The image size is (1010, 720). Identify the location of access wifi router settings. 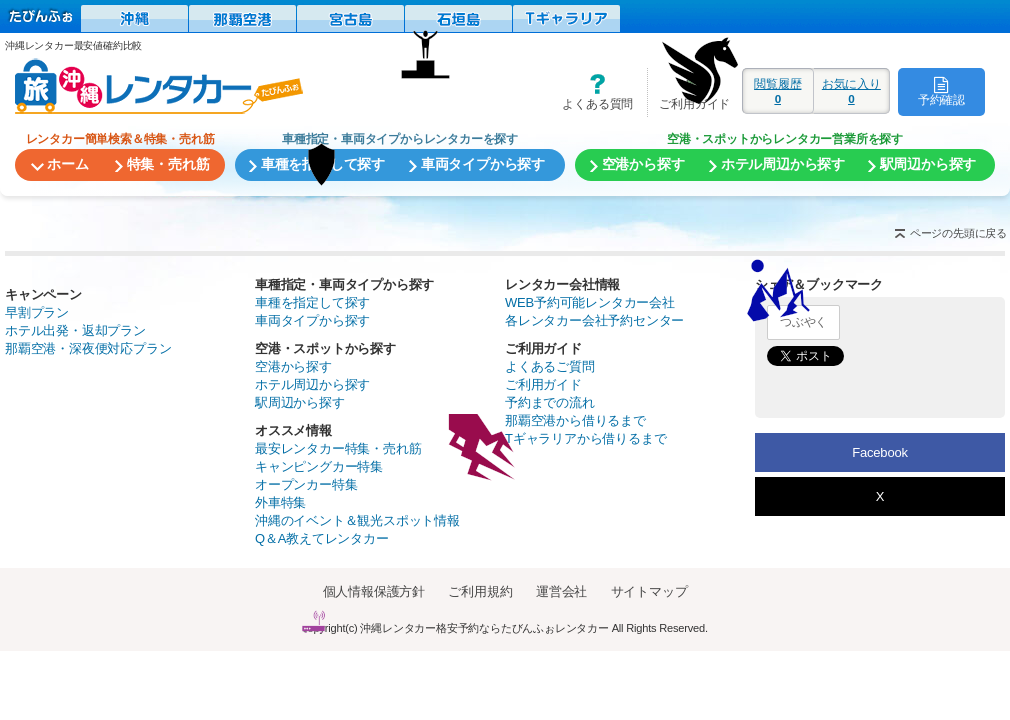
(313, 621).